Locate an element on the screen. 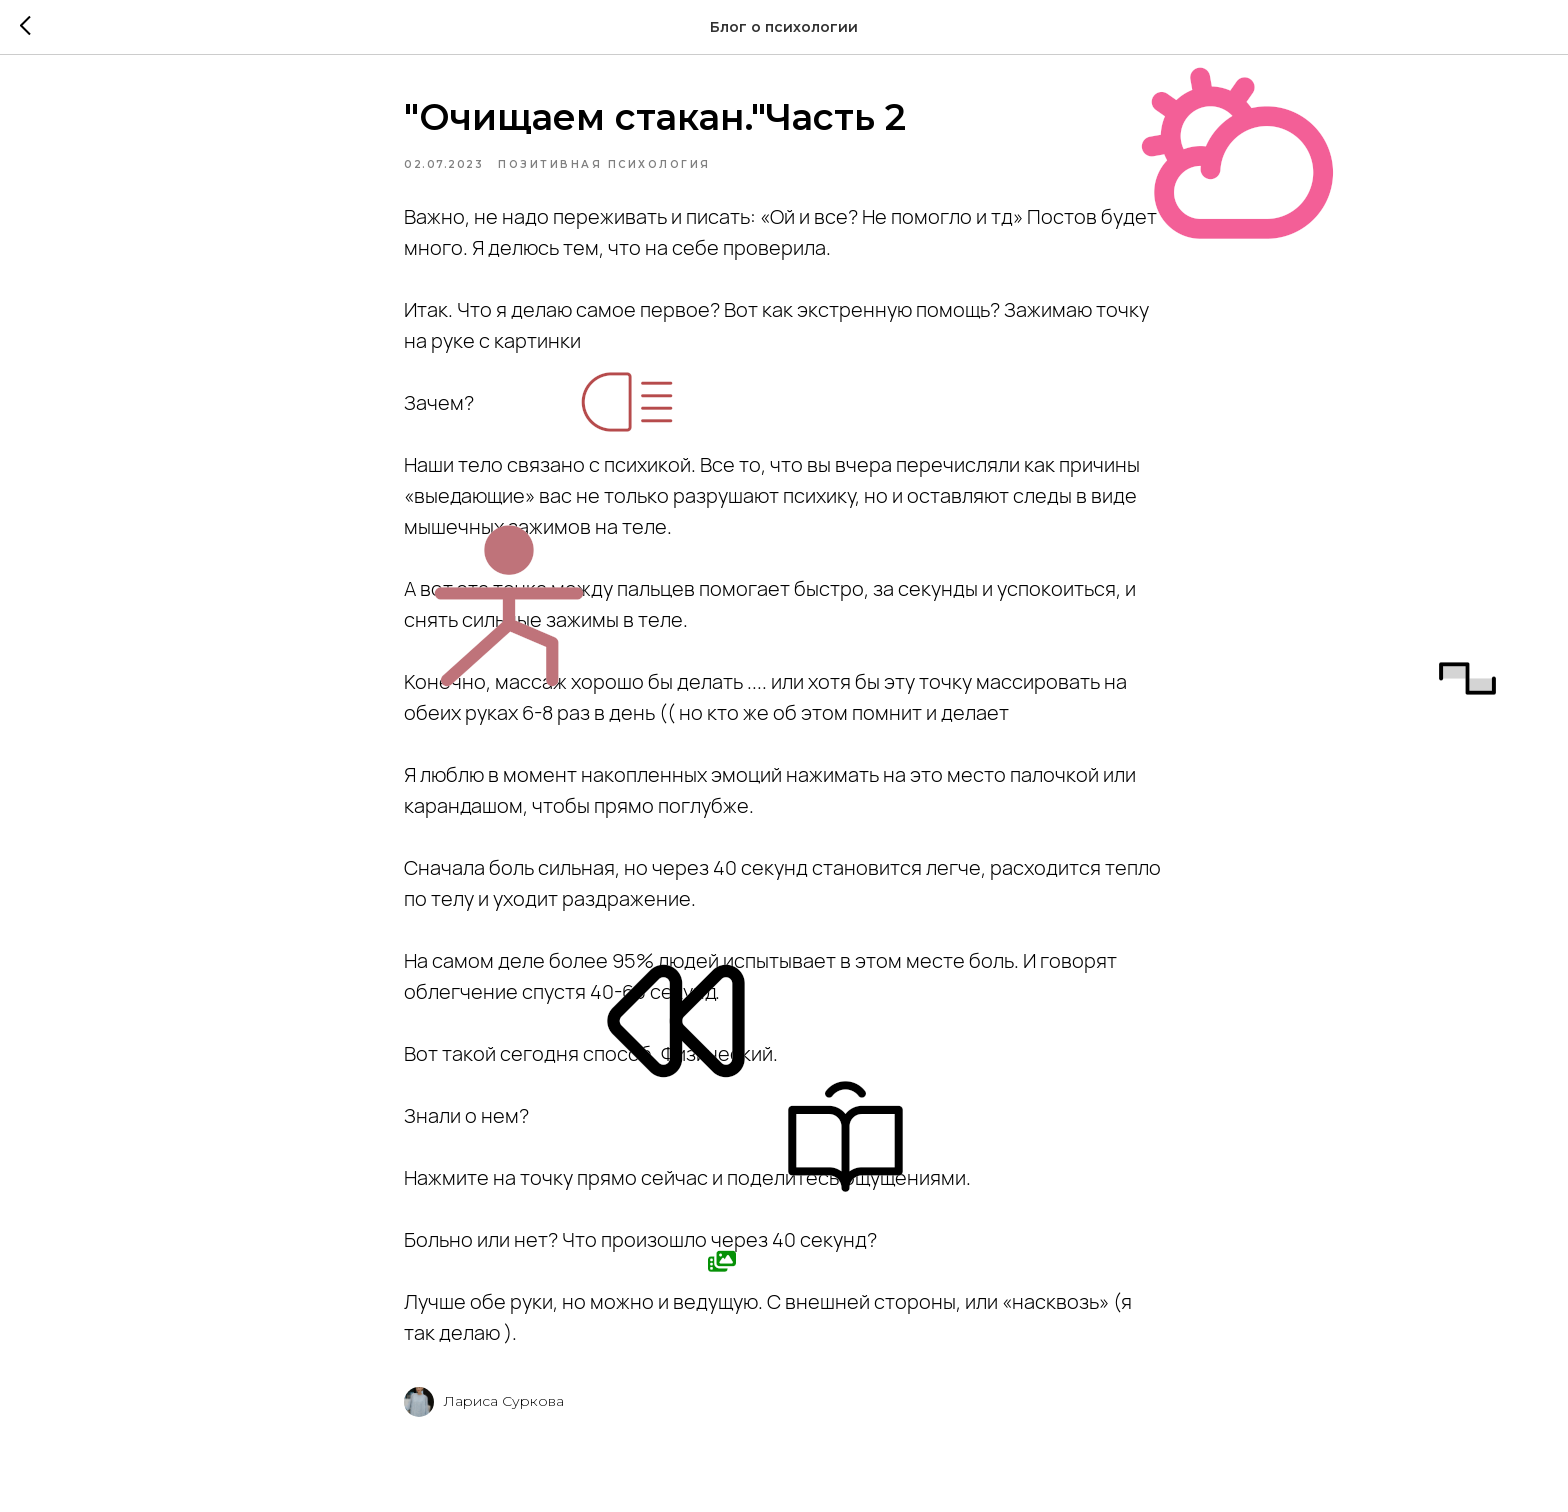  view current weather conditions is located at coordinates (1237, 156).